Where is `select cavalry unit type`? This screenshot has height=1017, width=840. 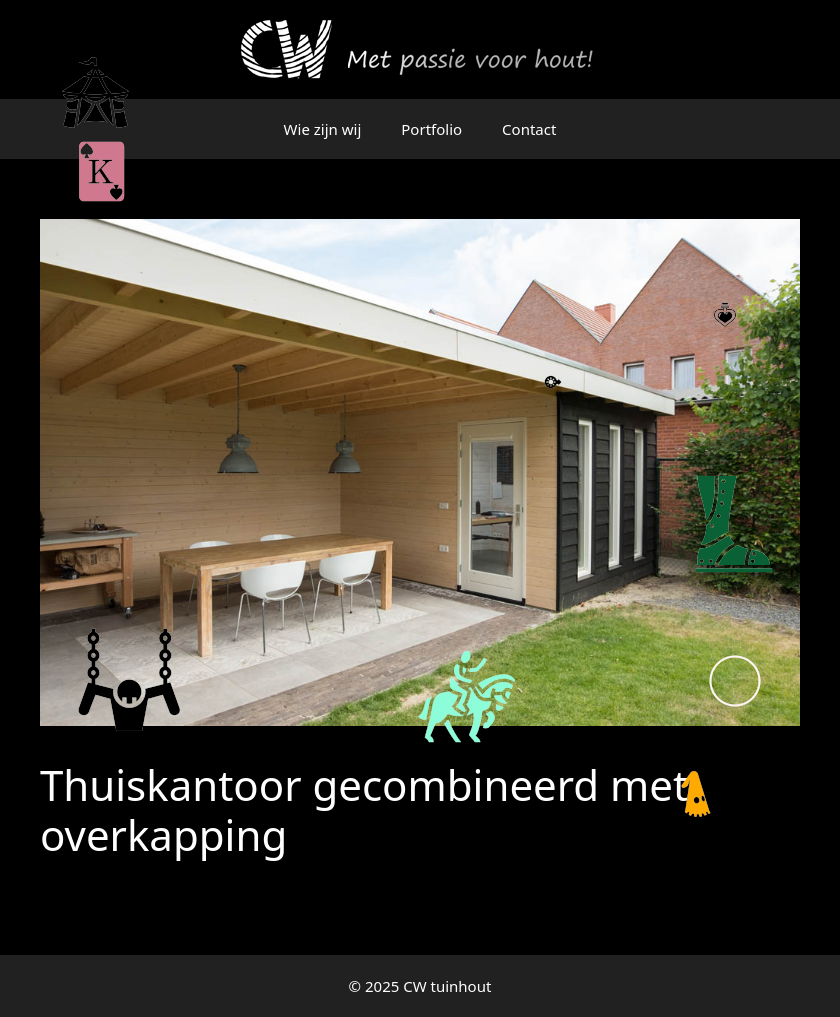 select cavalry unit type is located at coordinates (466, 696).